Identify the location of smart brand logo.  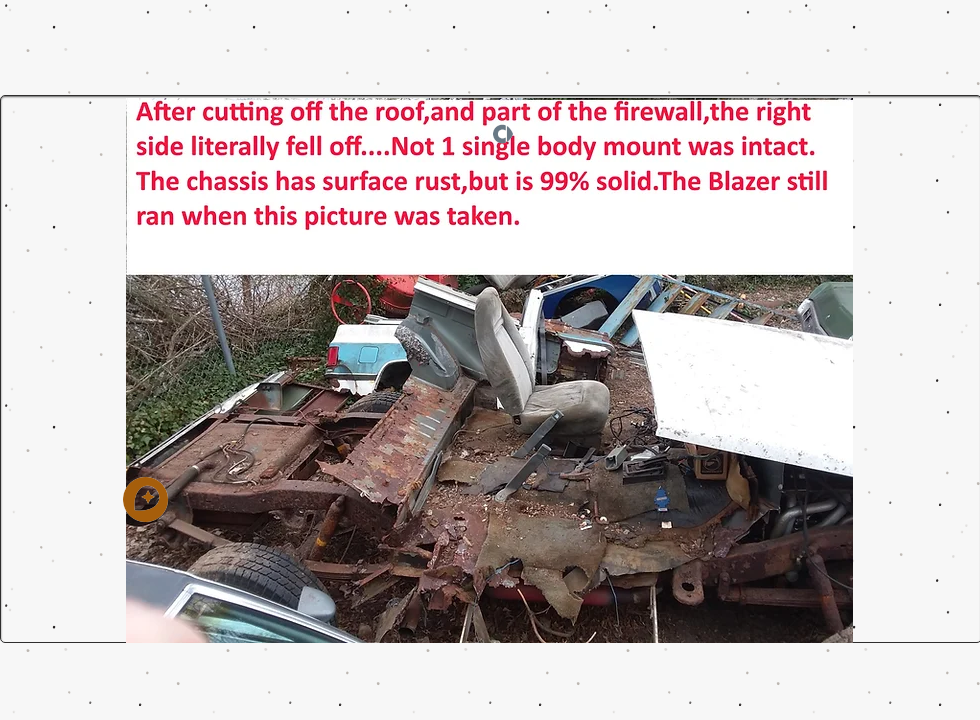
(503, 134).